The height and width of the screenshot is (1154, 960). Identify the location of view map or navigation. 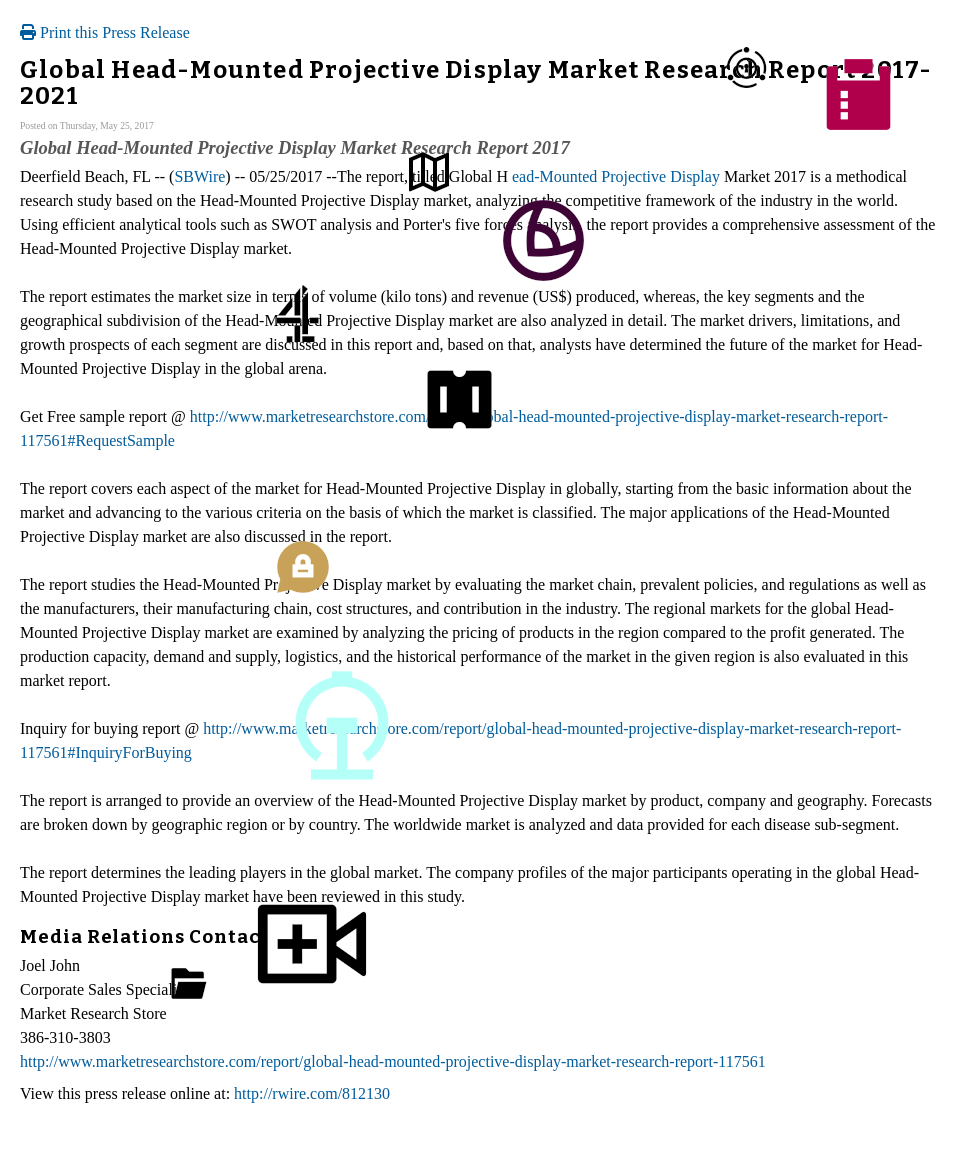
(429, 172).